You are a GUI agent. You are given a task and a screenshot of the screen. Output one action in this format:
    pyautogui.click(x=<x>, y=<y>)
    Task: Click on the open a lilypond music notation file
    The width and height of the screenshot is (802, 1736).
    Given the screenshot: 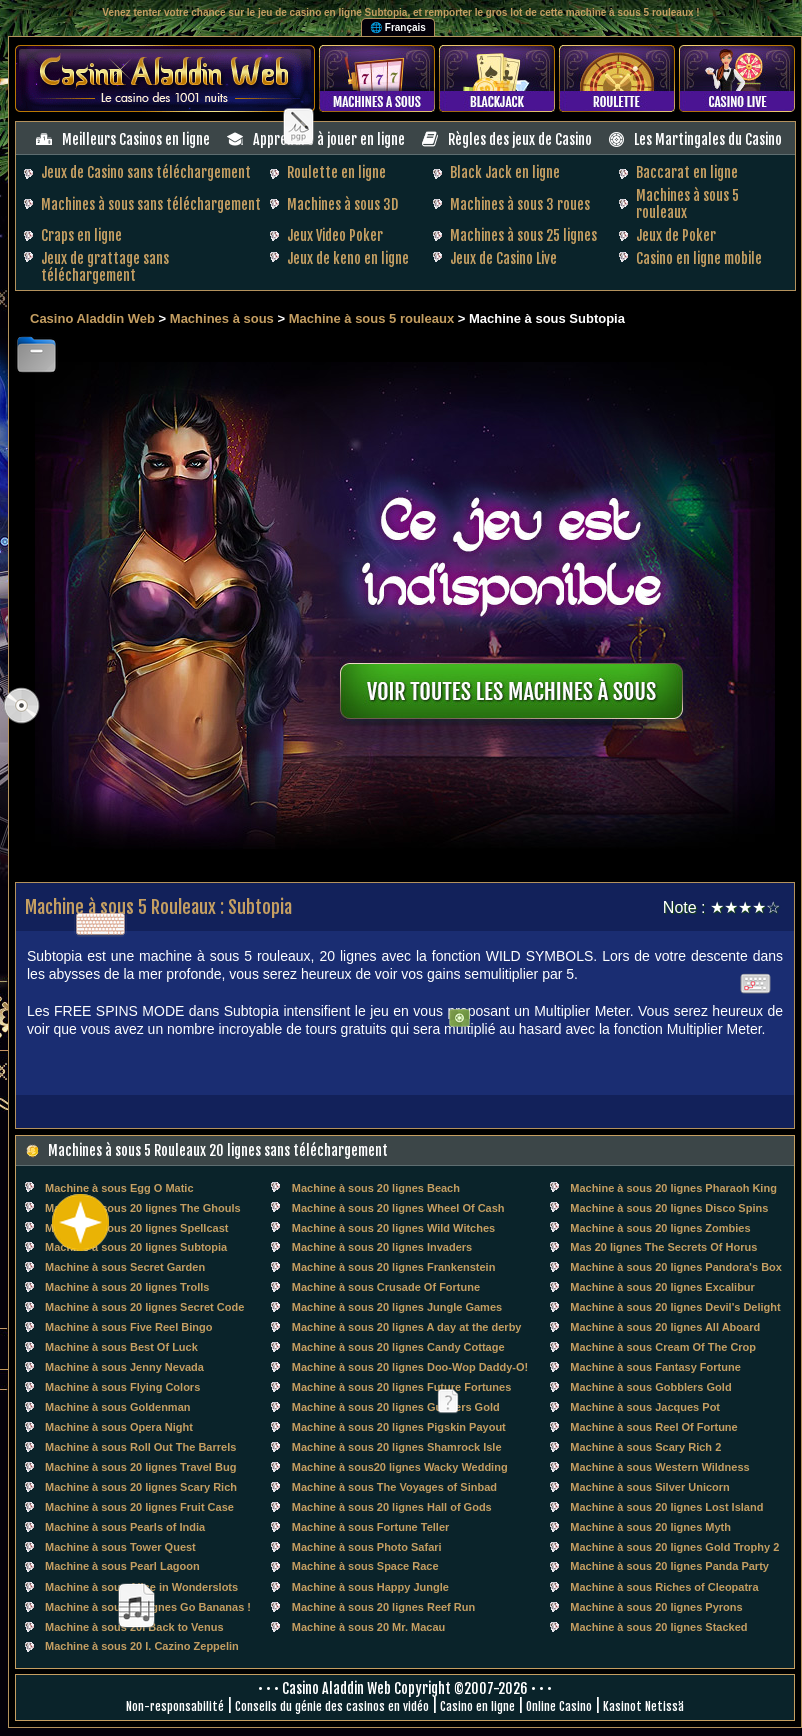 What is the action you would take?
    pyautogui.click(x=136, y=1605)
    